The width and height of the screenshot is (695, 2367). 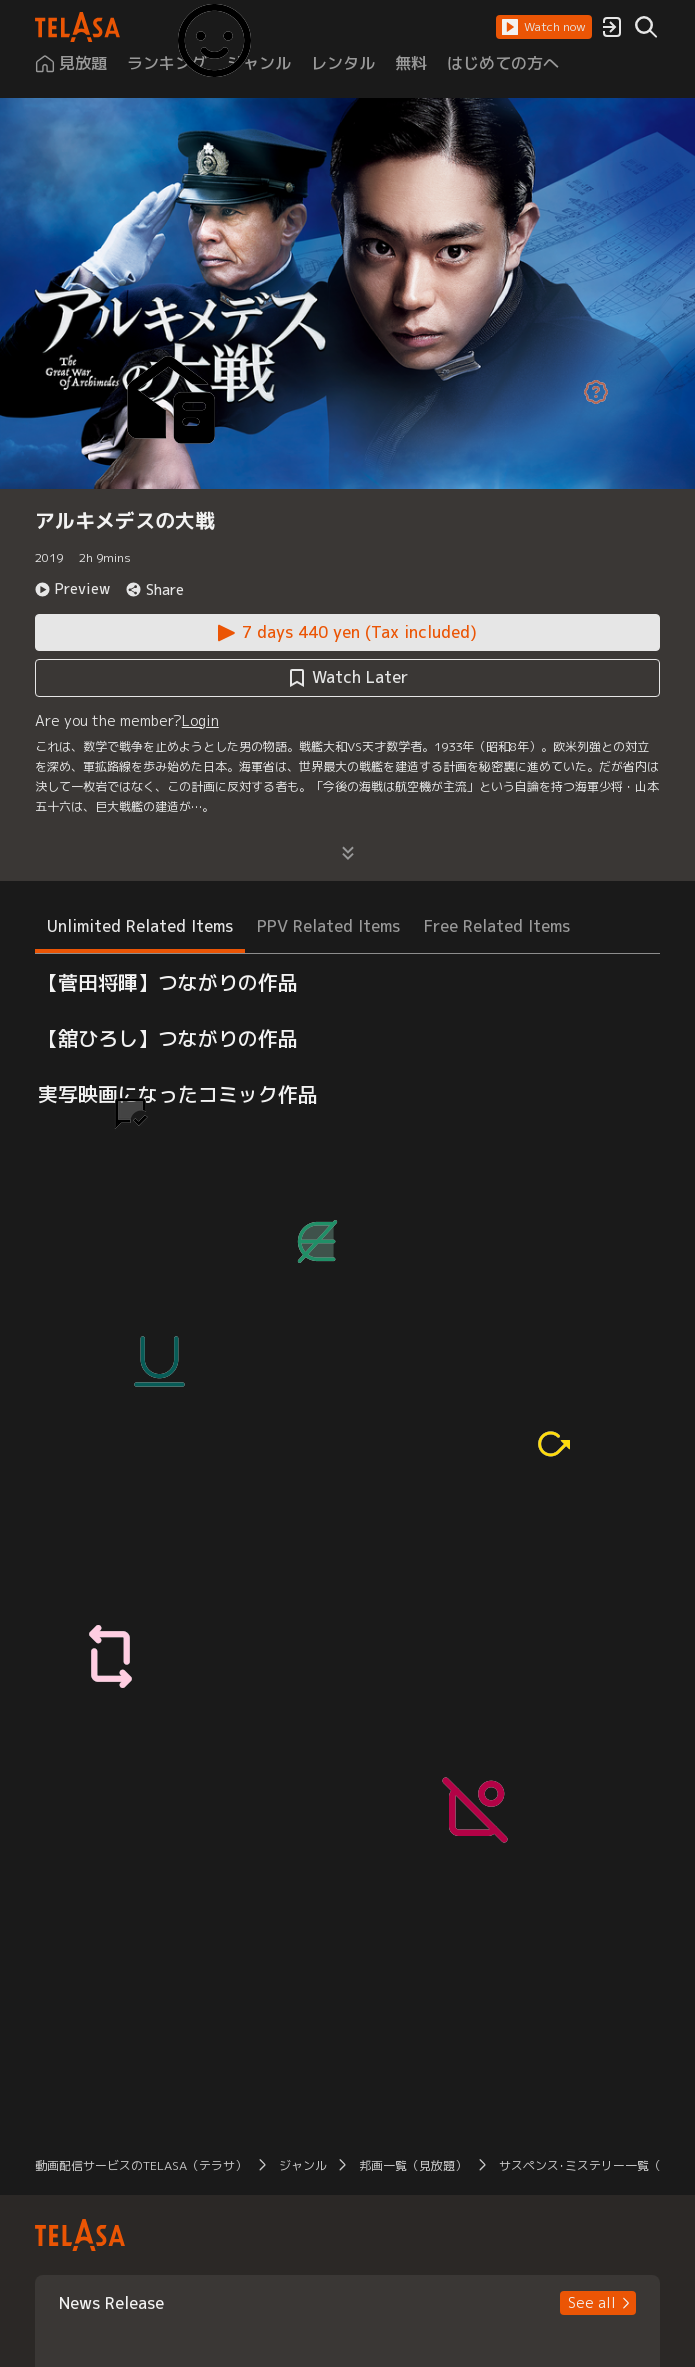 I want to click on indicates an item is not a member of a set, so click(x=317, y=1241).